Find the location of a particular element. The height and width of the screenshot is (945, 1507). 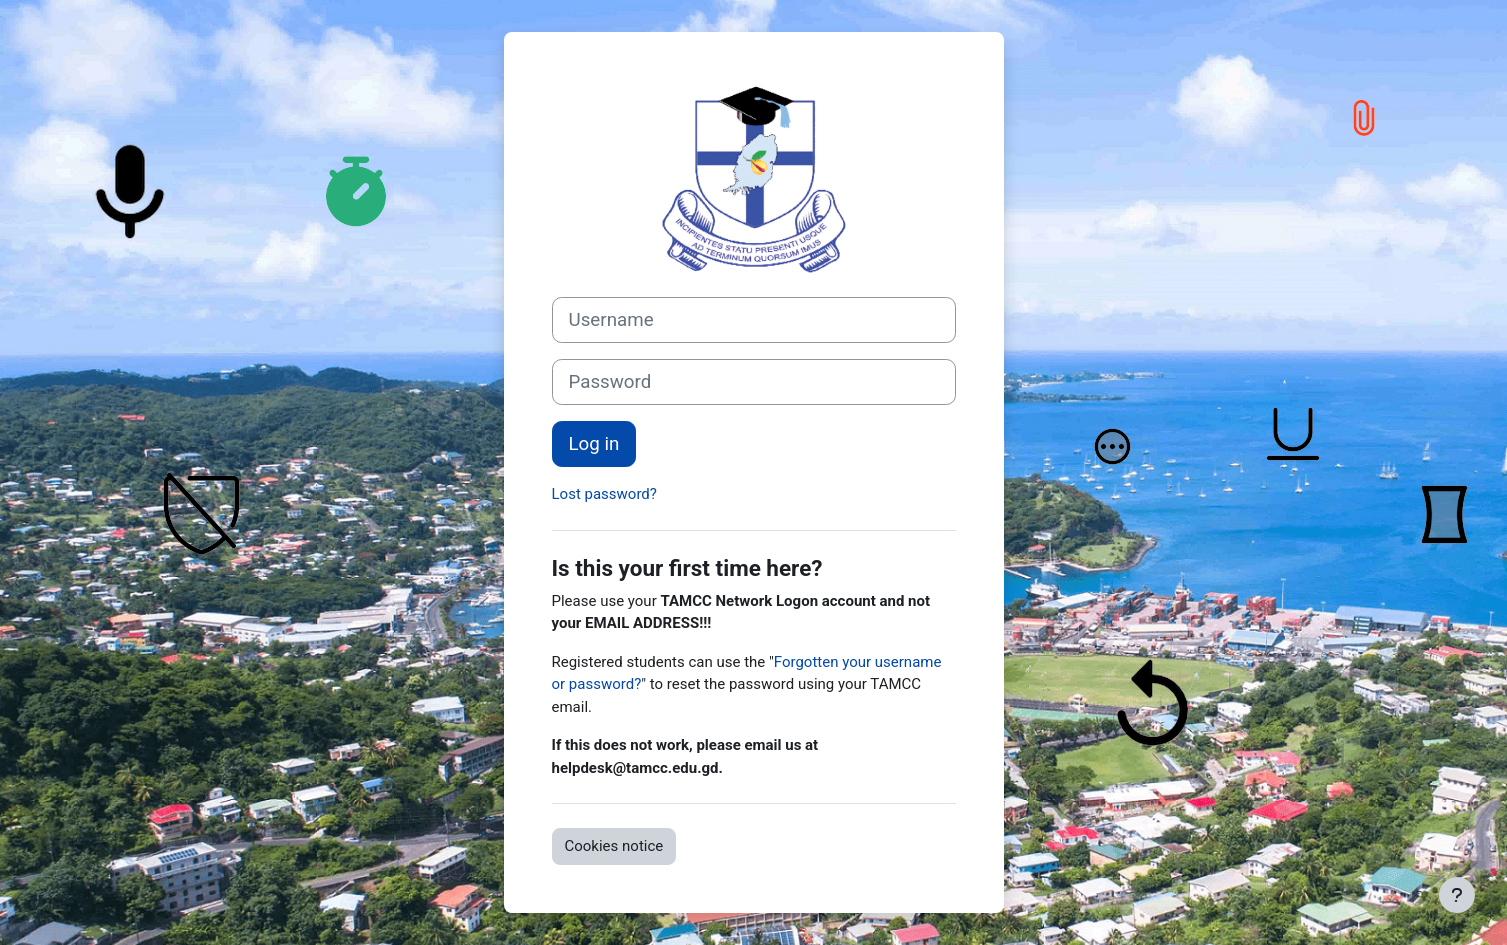

start a timer or countdown is located at coordinates (356, 193).